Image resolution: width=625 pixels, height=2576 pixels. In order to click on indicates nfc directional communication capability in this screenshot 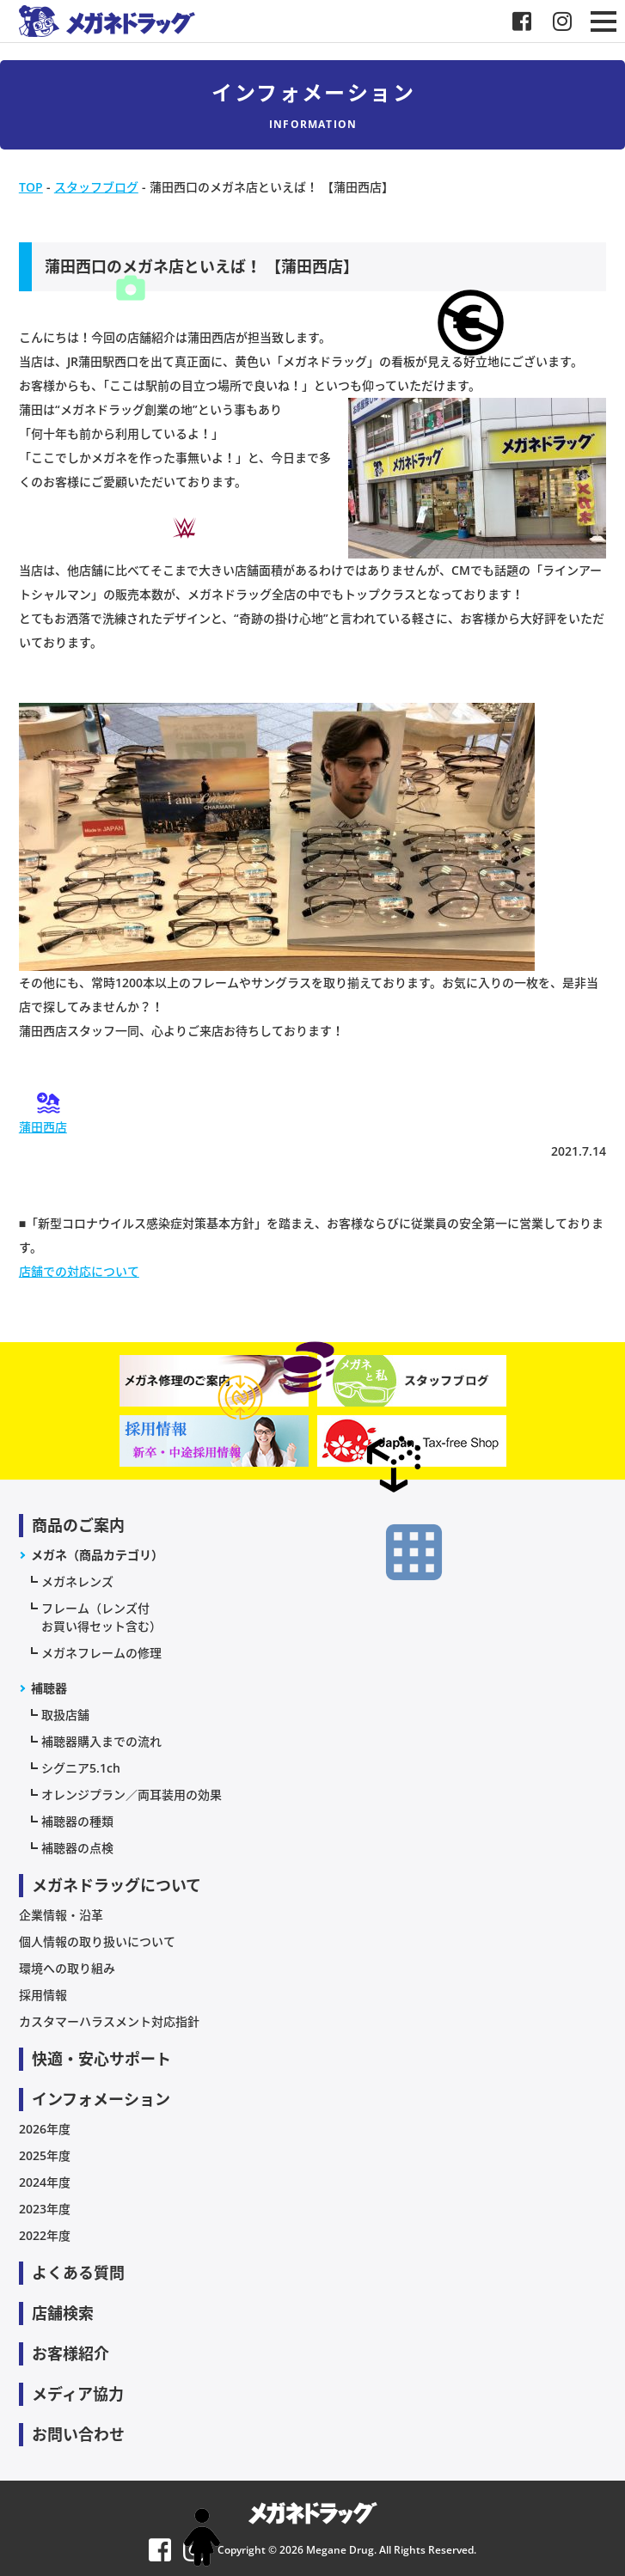, I will do `click(240, 1397)`.